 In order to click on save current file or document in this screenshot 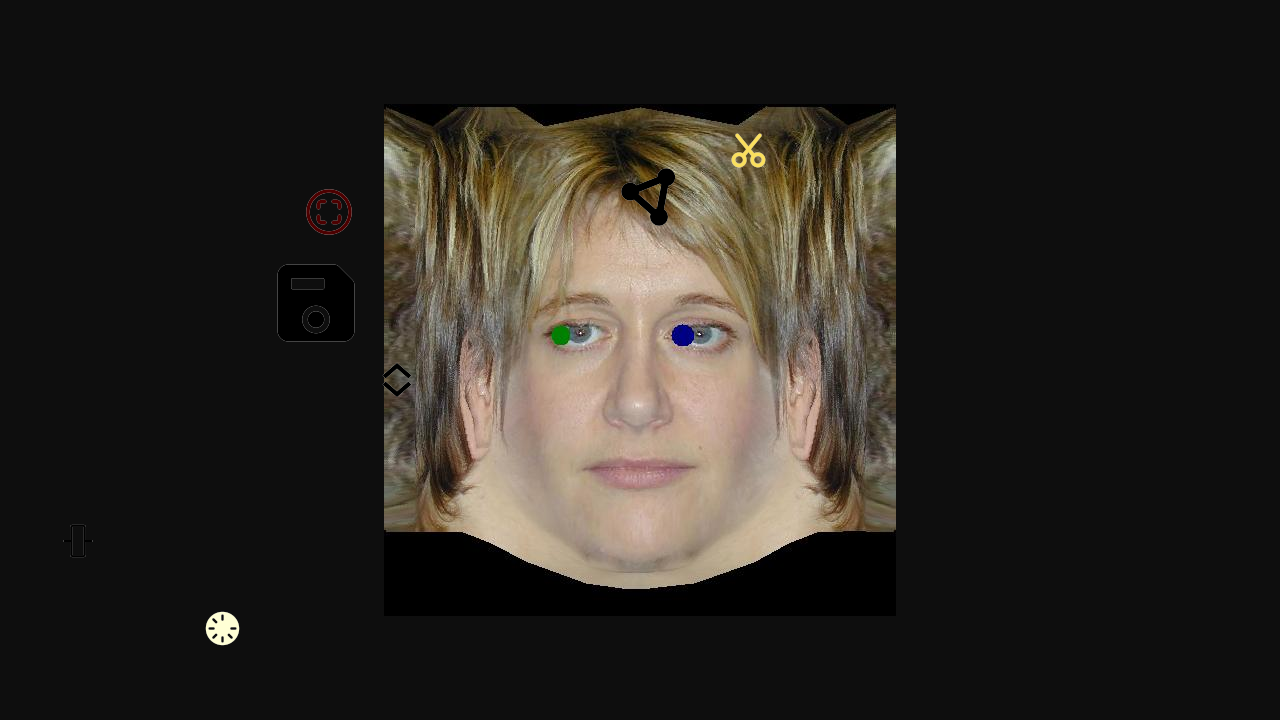, I will do `click(316, 303)`.